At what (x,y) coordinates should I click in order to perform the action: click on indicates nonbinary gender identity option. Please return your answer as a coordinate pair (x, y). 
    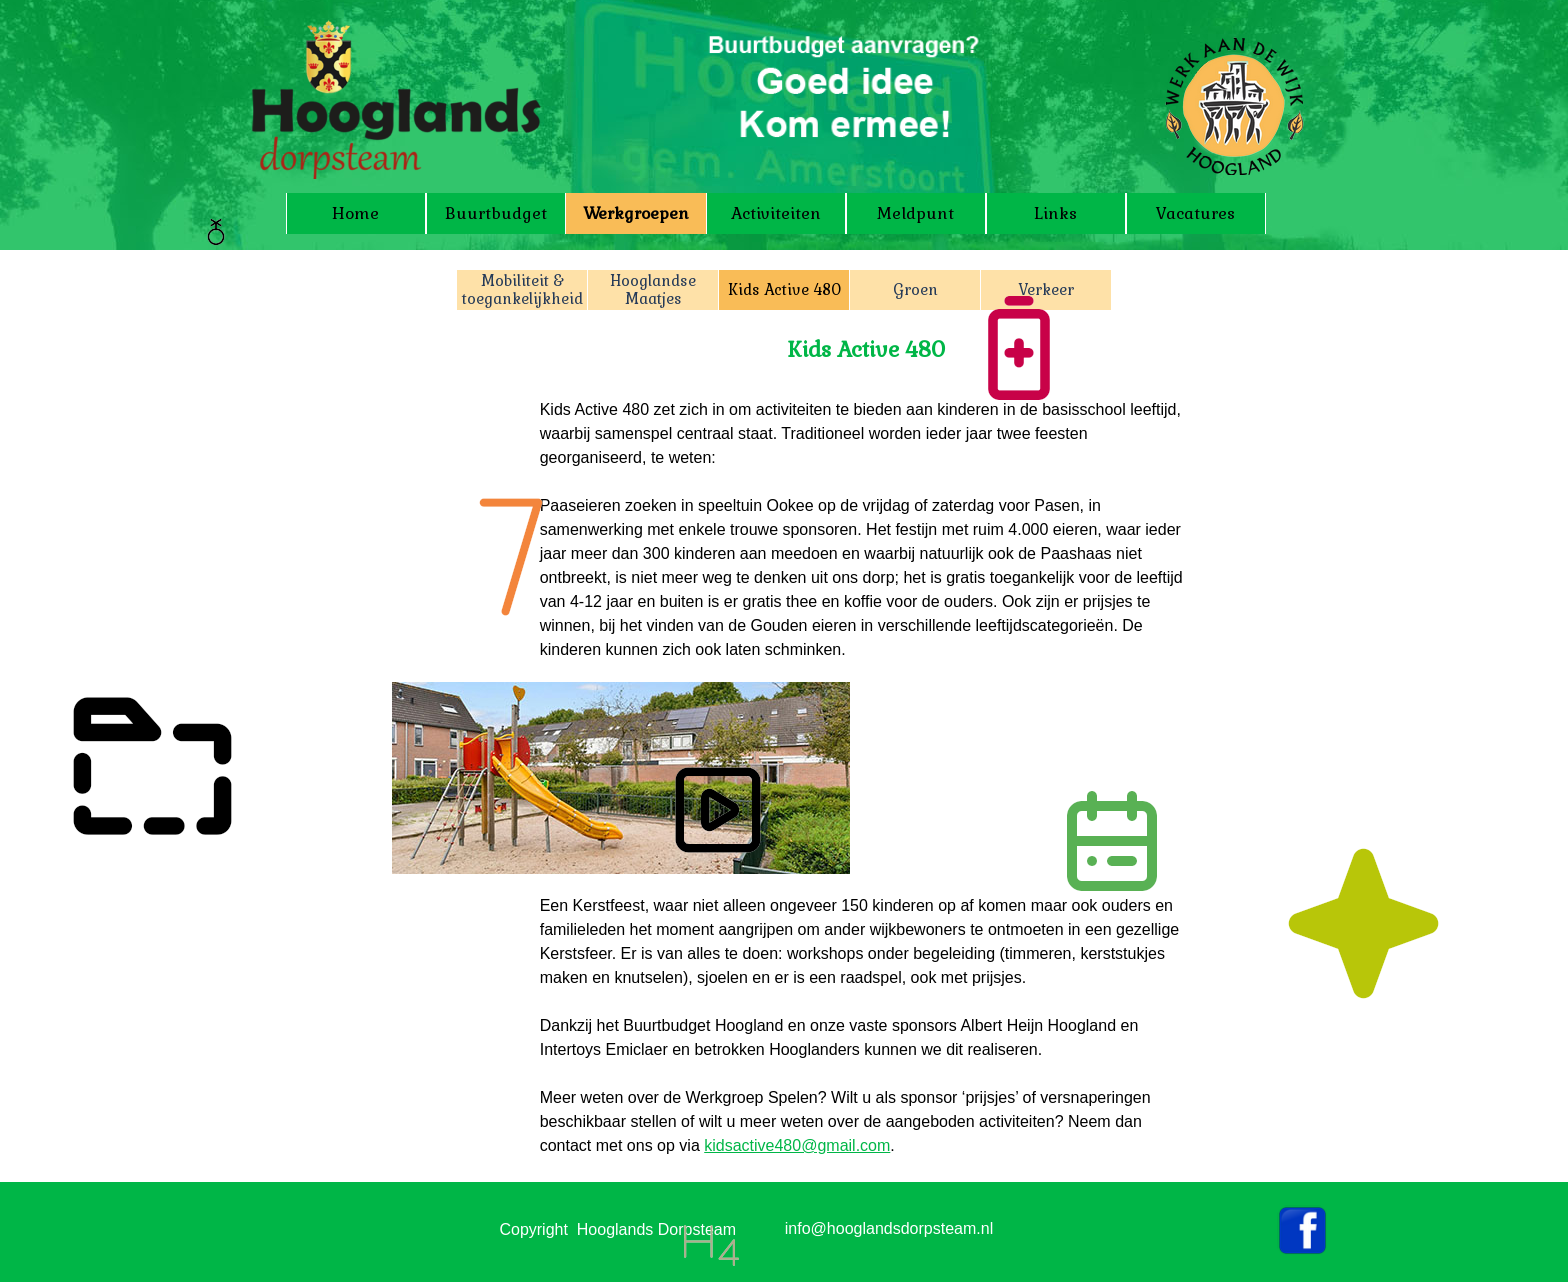
    Looking at the image, I should click on (216, 232).